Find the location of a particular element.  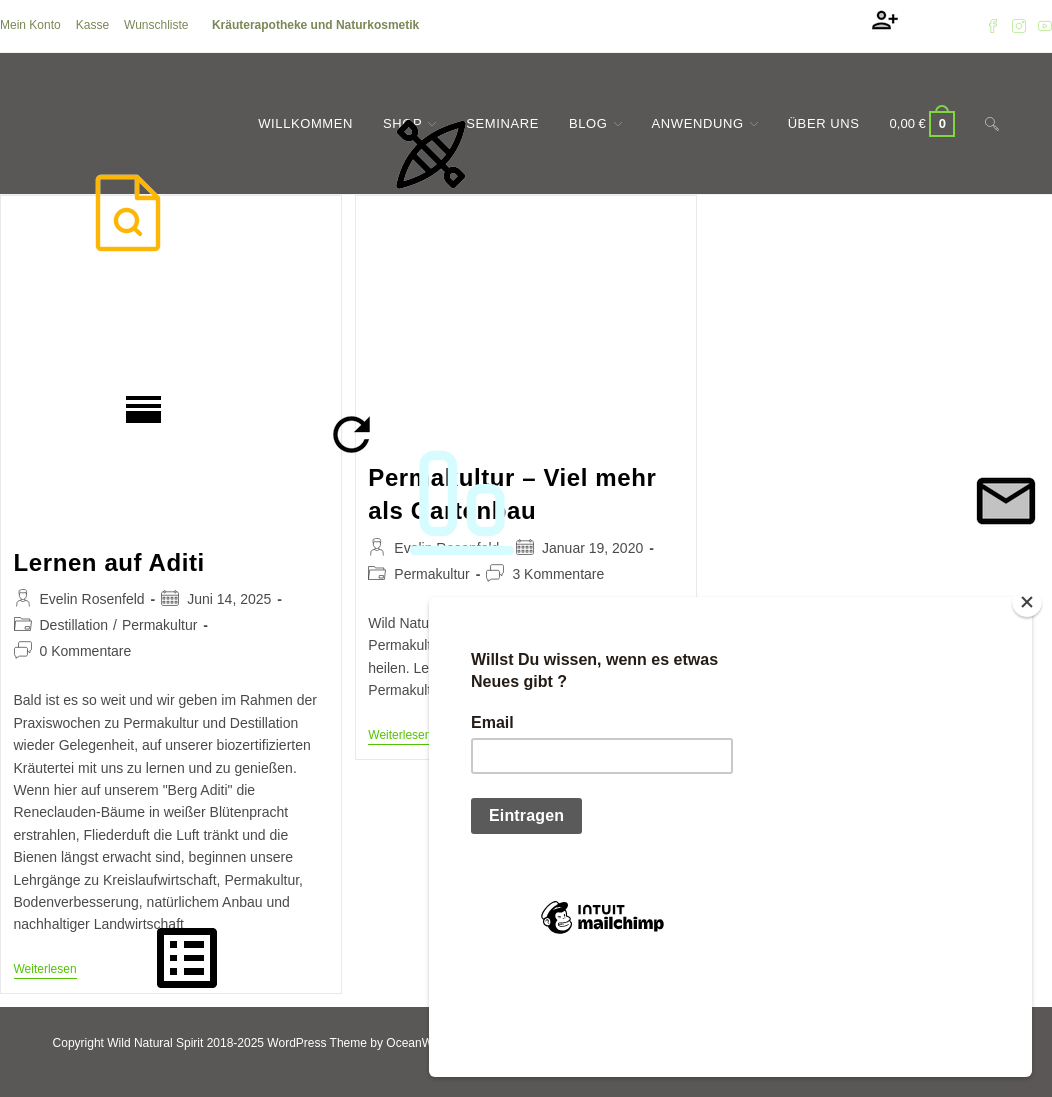

refresh or reload the current page is located at coordinates (351, 434).